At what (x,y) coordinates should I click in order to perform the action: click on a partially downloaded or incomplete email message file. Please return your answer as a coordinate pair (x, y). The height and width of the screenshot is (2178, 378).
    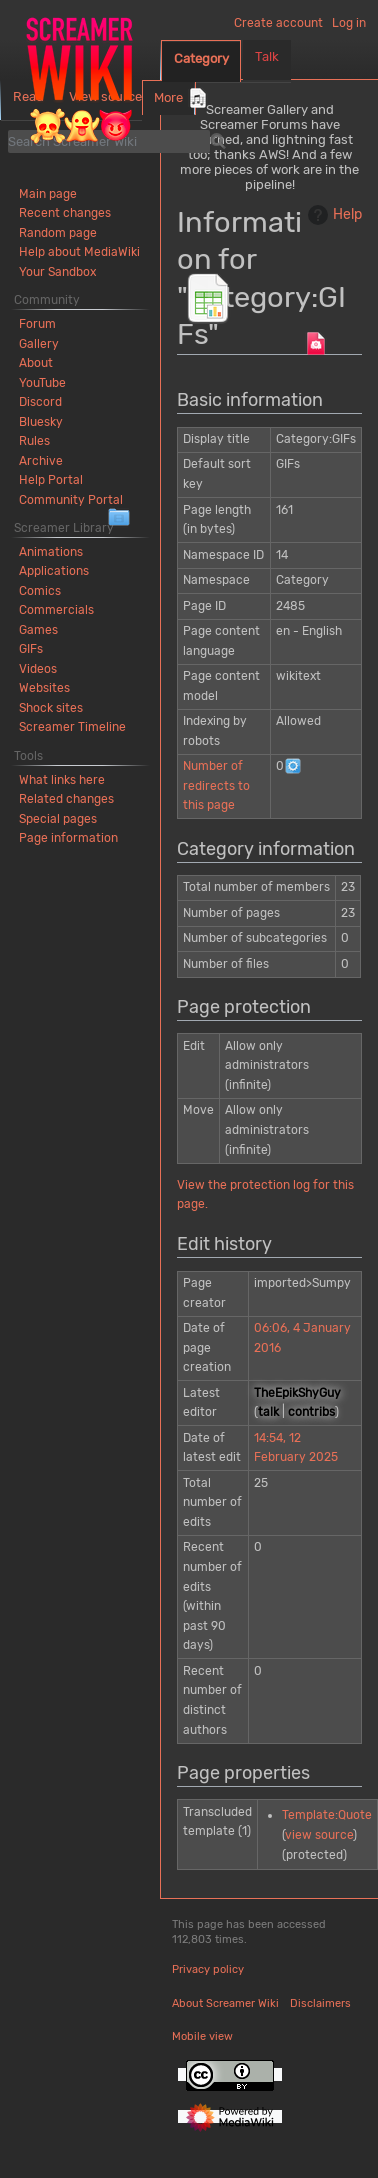
    Looking at the image, I should click on (316, 344).